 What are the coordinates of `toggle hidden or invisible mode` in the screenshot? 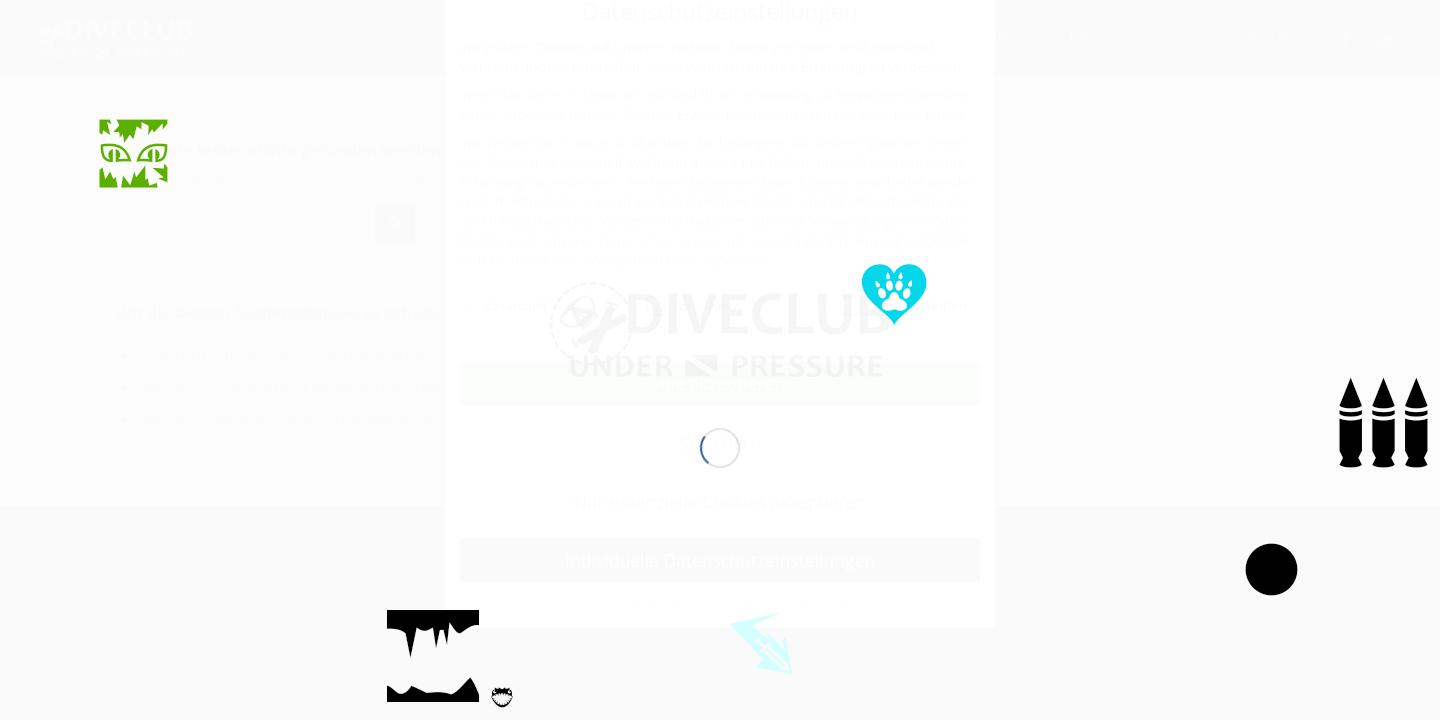 It's located at (133, 153).